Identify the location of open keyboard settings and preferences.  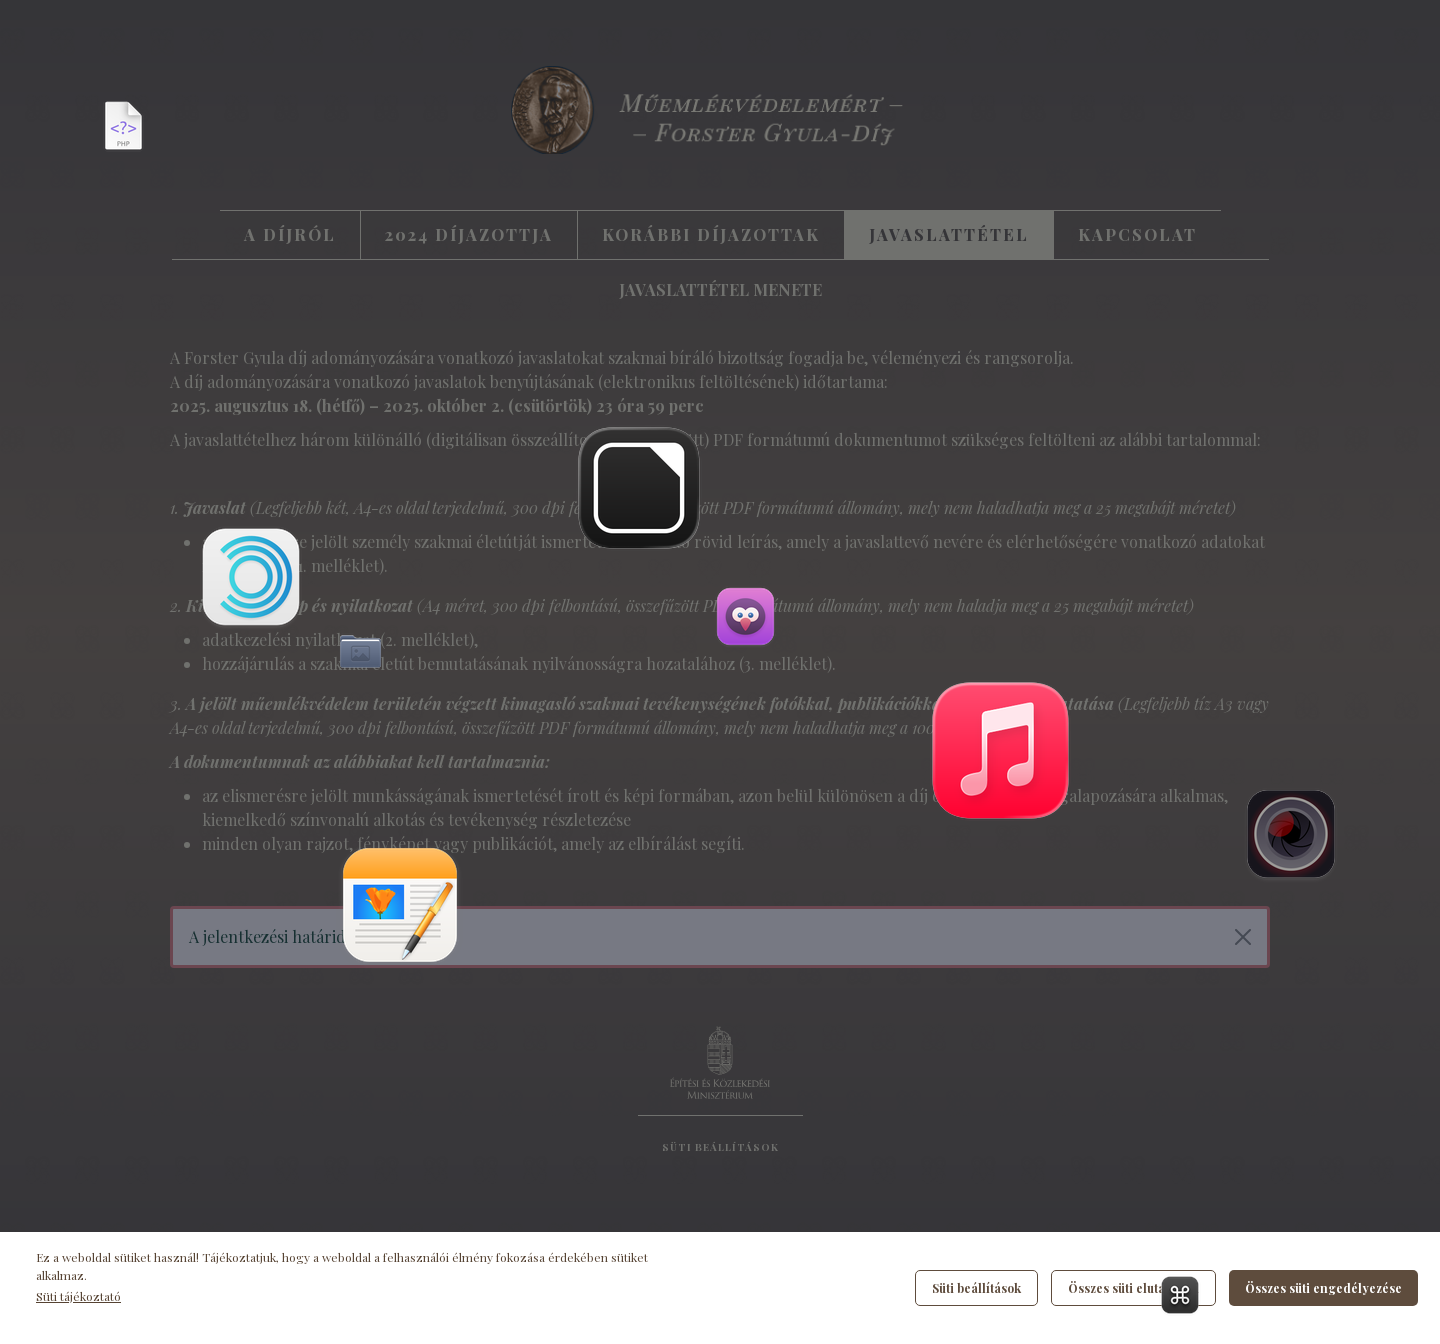
(1180, 1295).